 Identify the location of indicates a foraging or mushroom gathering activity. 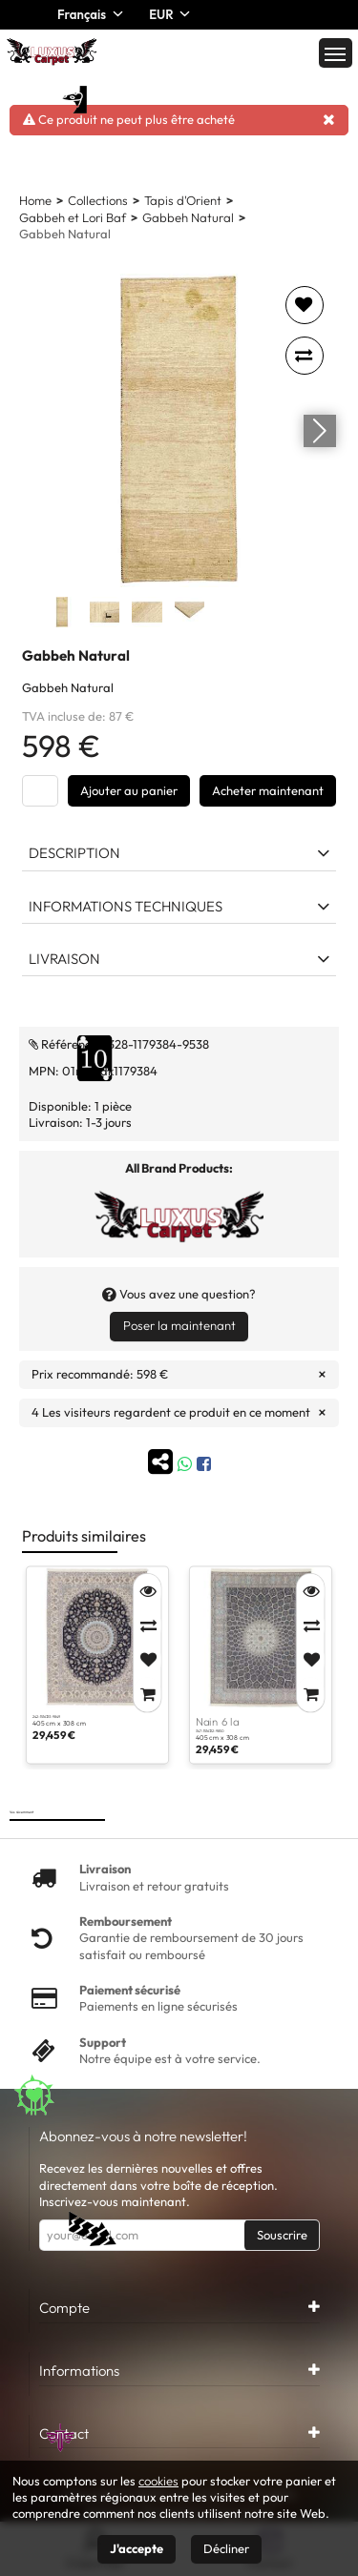
(73, 99).